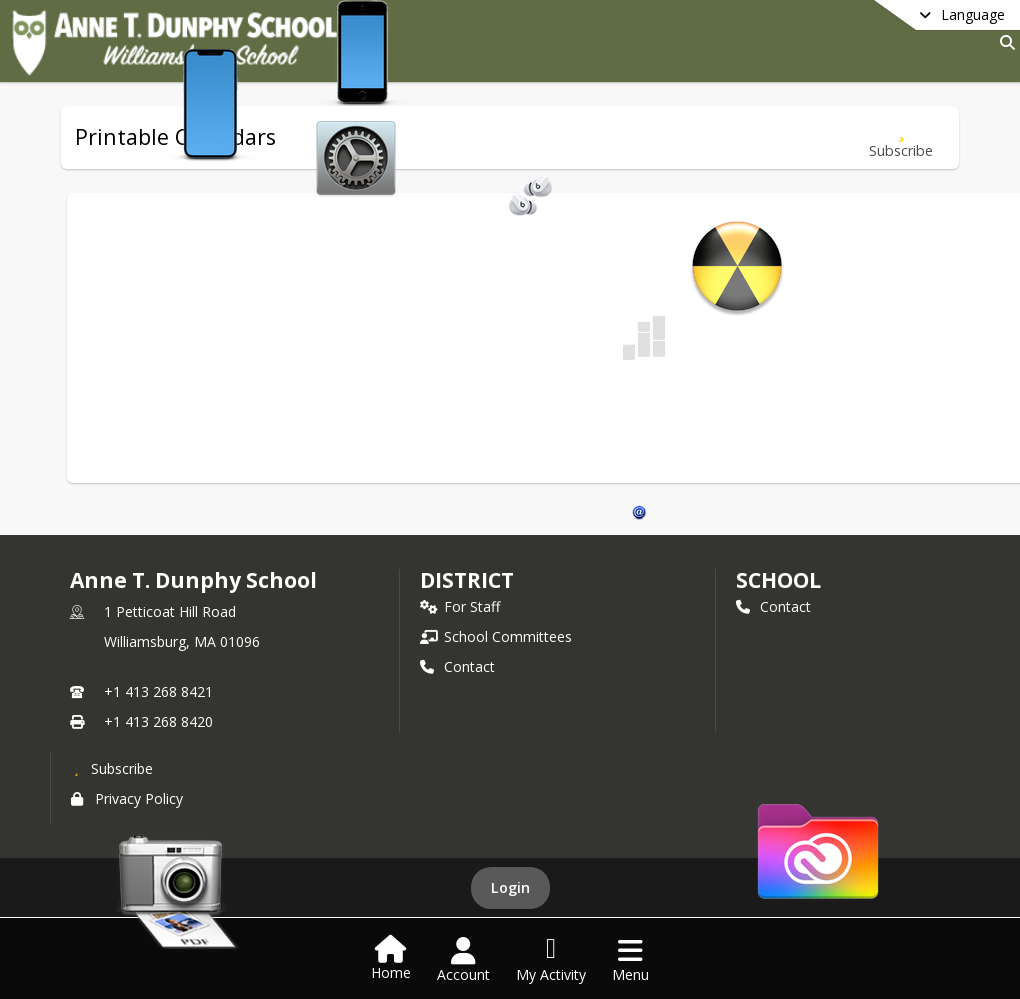 This screenshot has height=999, width=1020. What do you see at coordinates (170, 892) in the screenshot?
I see `convert scanned images to PDF format` at bounding box center [170, 892].